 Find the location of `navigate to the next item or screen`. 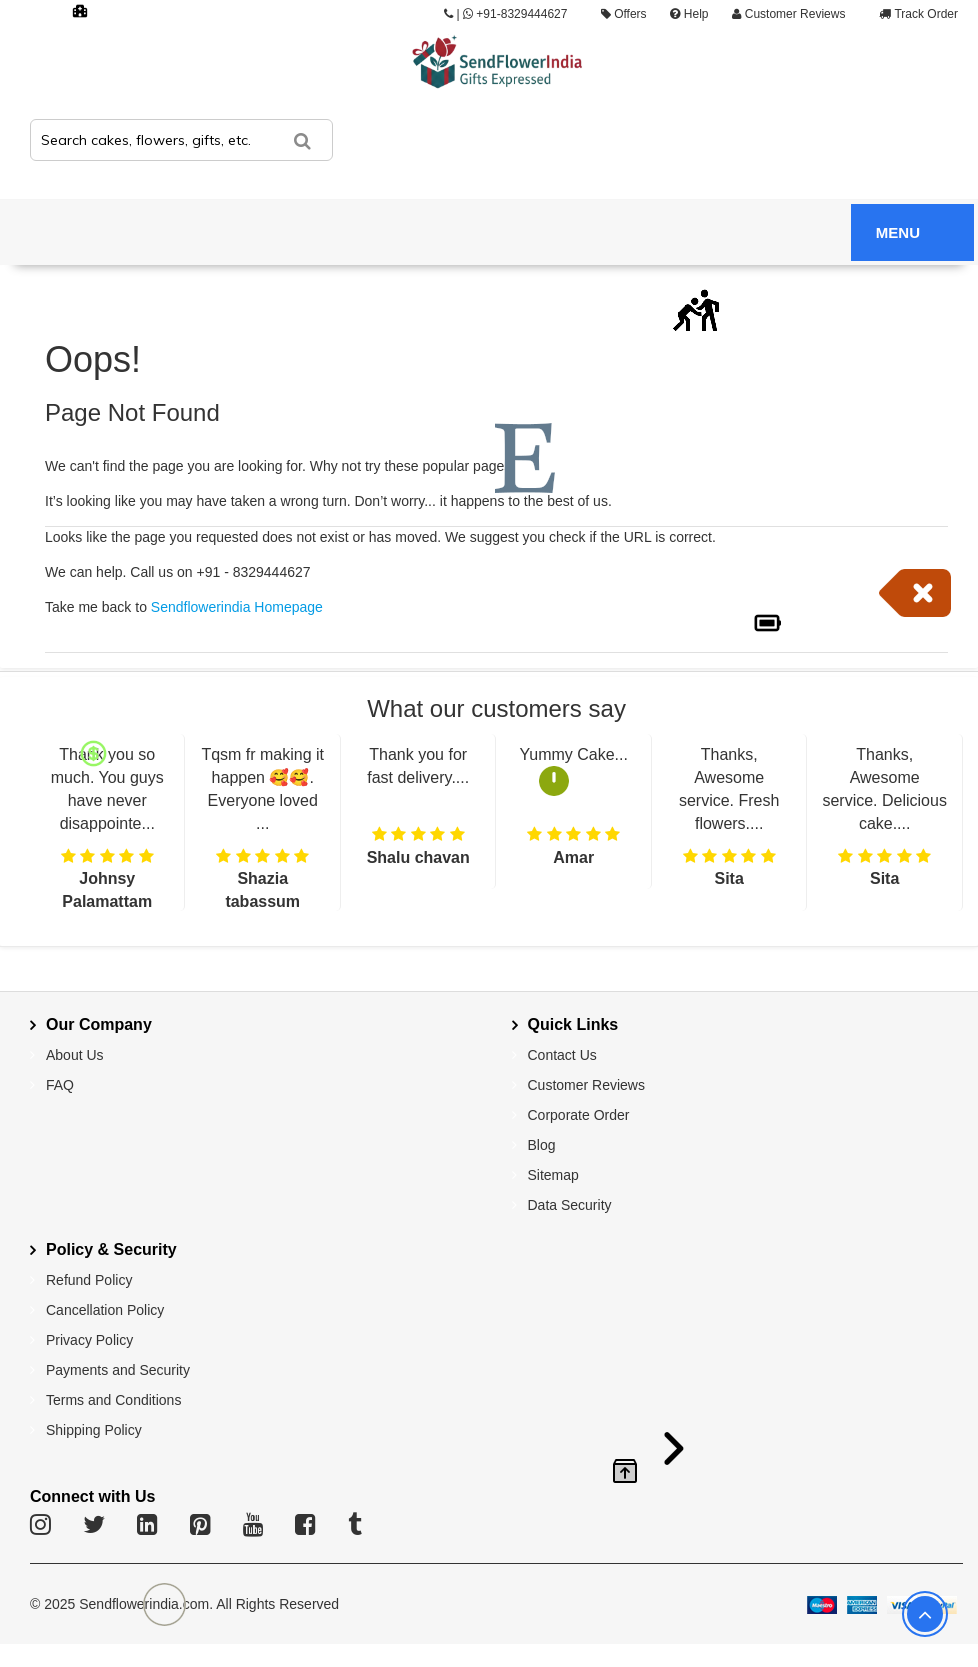

navigate to the next item or screen is located at coordinates (672, 1448).